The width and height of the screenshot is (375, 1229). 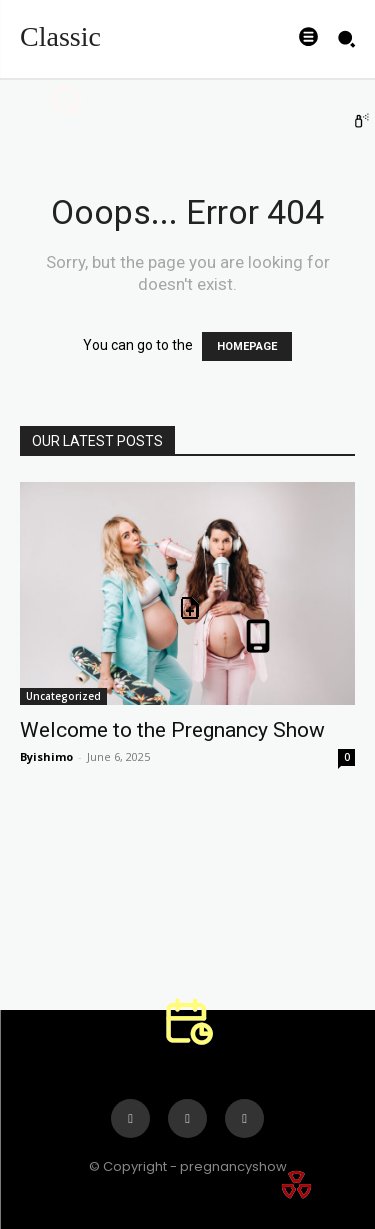 I want to click on indicates hazardous or radioactive content warning, so click(x=296, y=1185).